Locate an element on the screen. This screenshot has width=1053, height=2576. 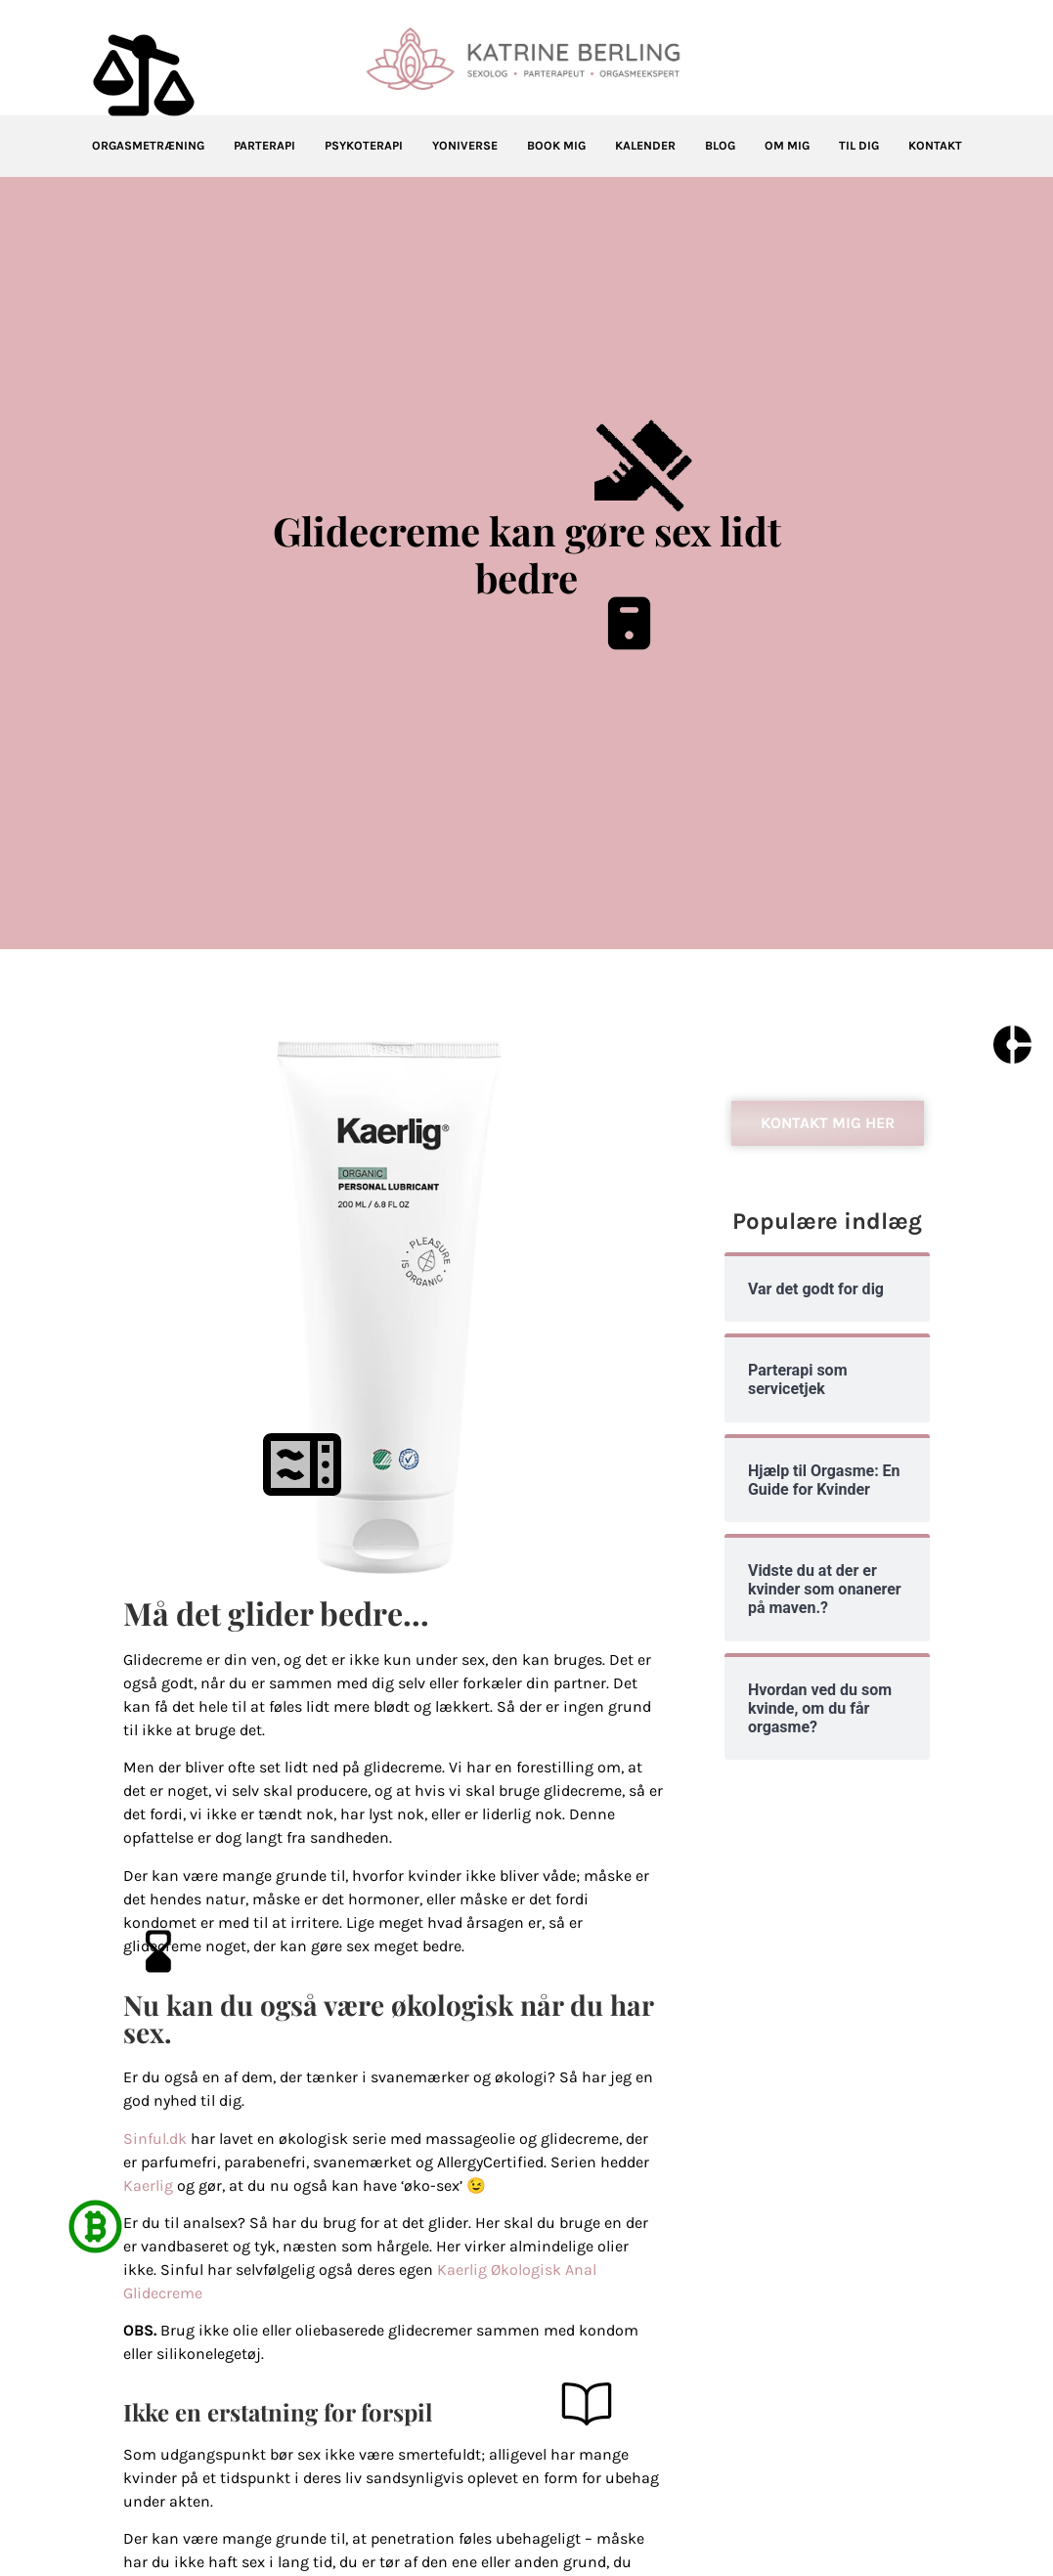
view analytics or statistics breakdown is located at coordinates (1012, 1044).